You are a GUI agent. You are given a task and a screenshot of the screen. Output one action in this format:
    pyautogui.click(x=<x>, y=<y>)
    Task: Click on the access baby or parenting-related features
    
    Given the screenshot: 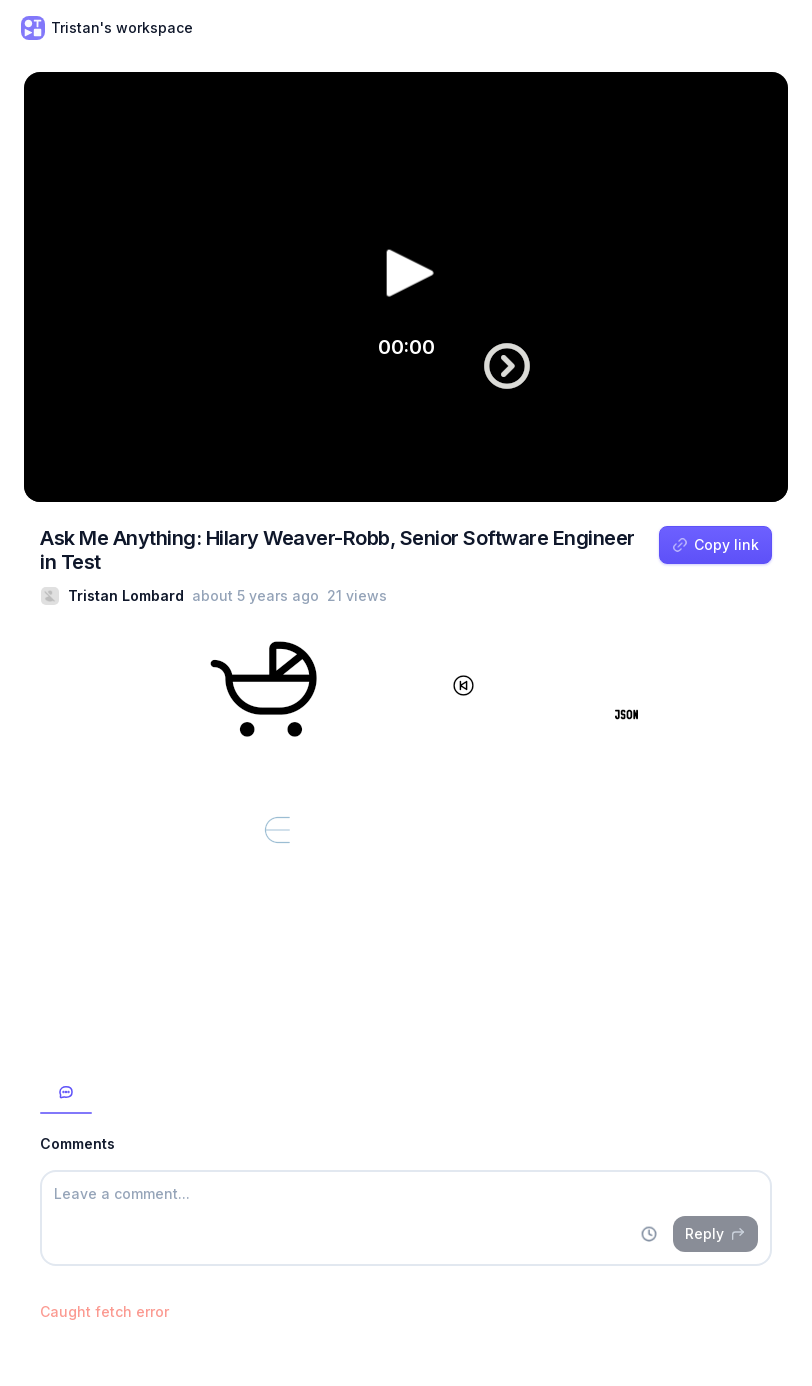 What is the action you would take?
    pyautogui.click(x=265, y=685)
    